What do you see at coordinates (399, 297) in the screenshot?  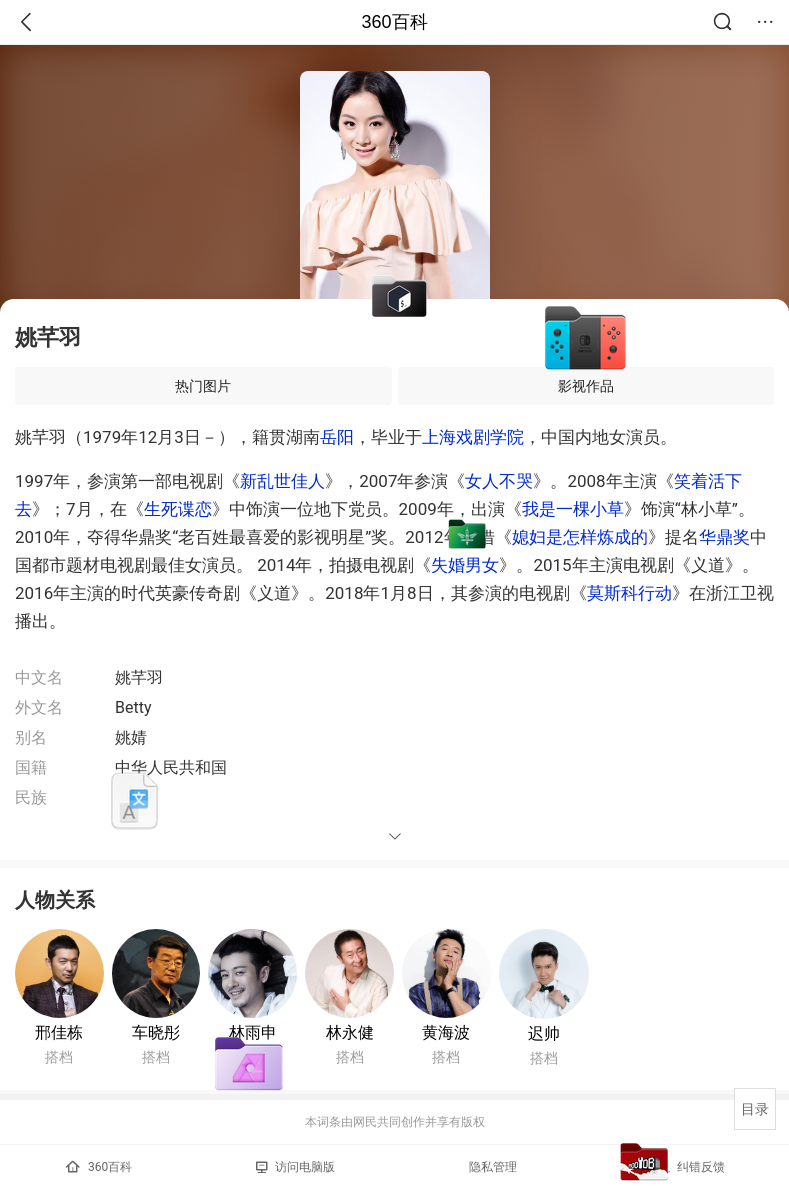 I see `open folder containing bash scripts` at bounding box center [399, 297].